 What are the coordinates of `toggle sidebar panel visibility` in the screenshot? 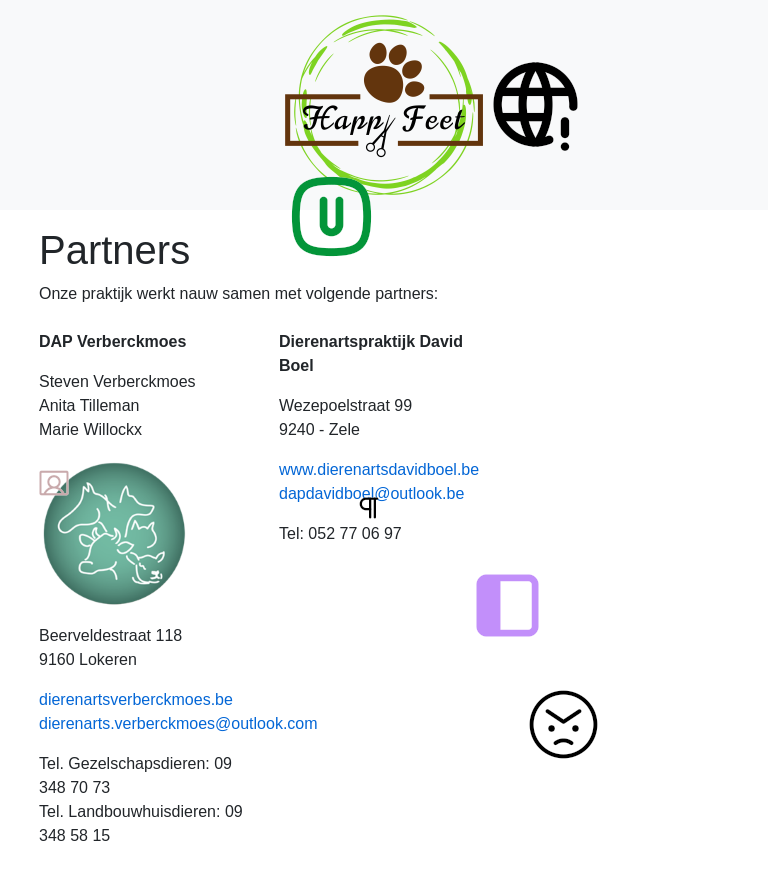 It's located at (507, 605).